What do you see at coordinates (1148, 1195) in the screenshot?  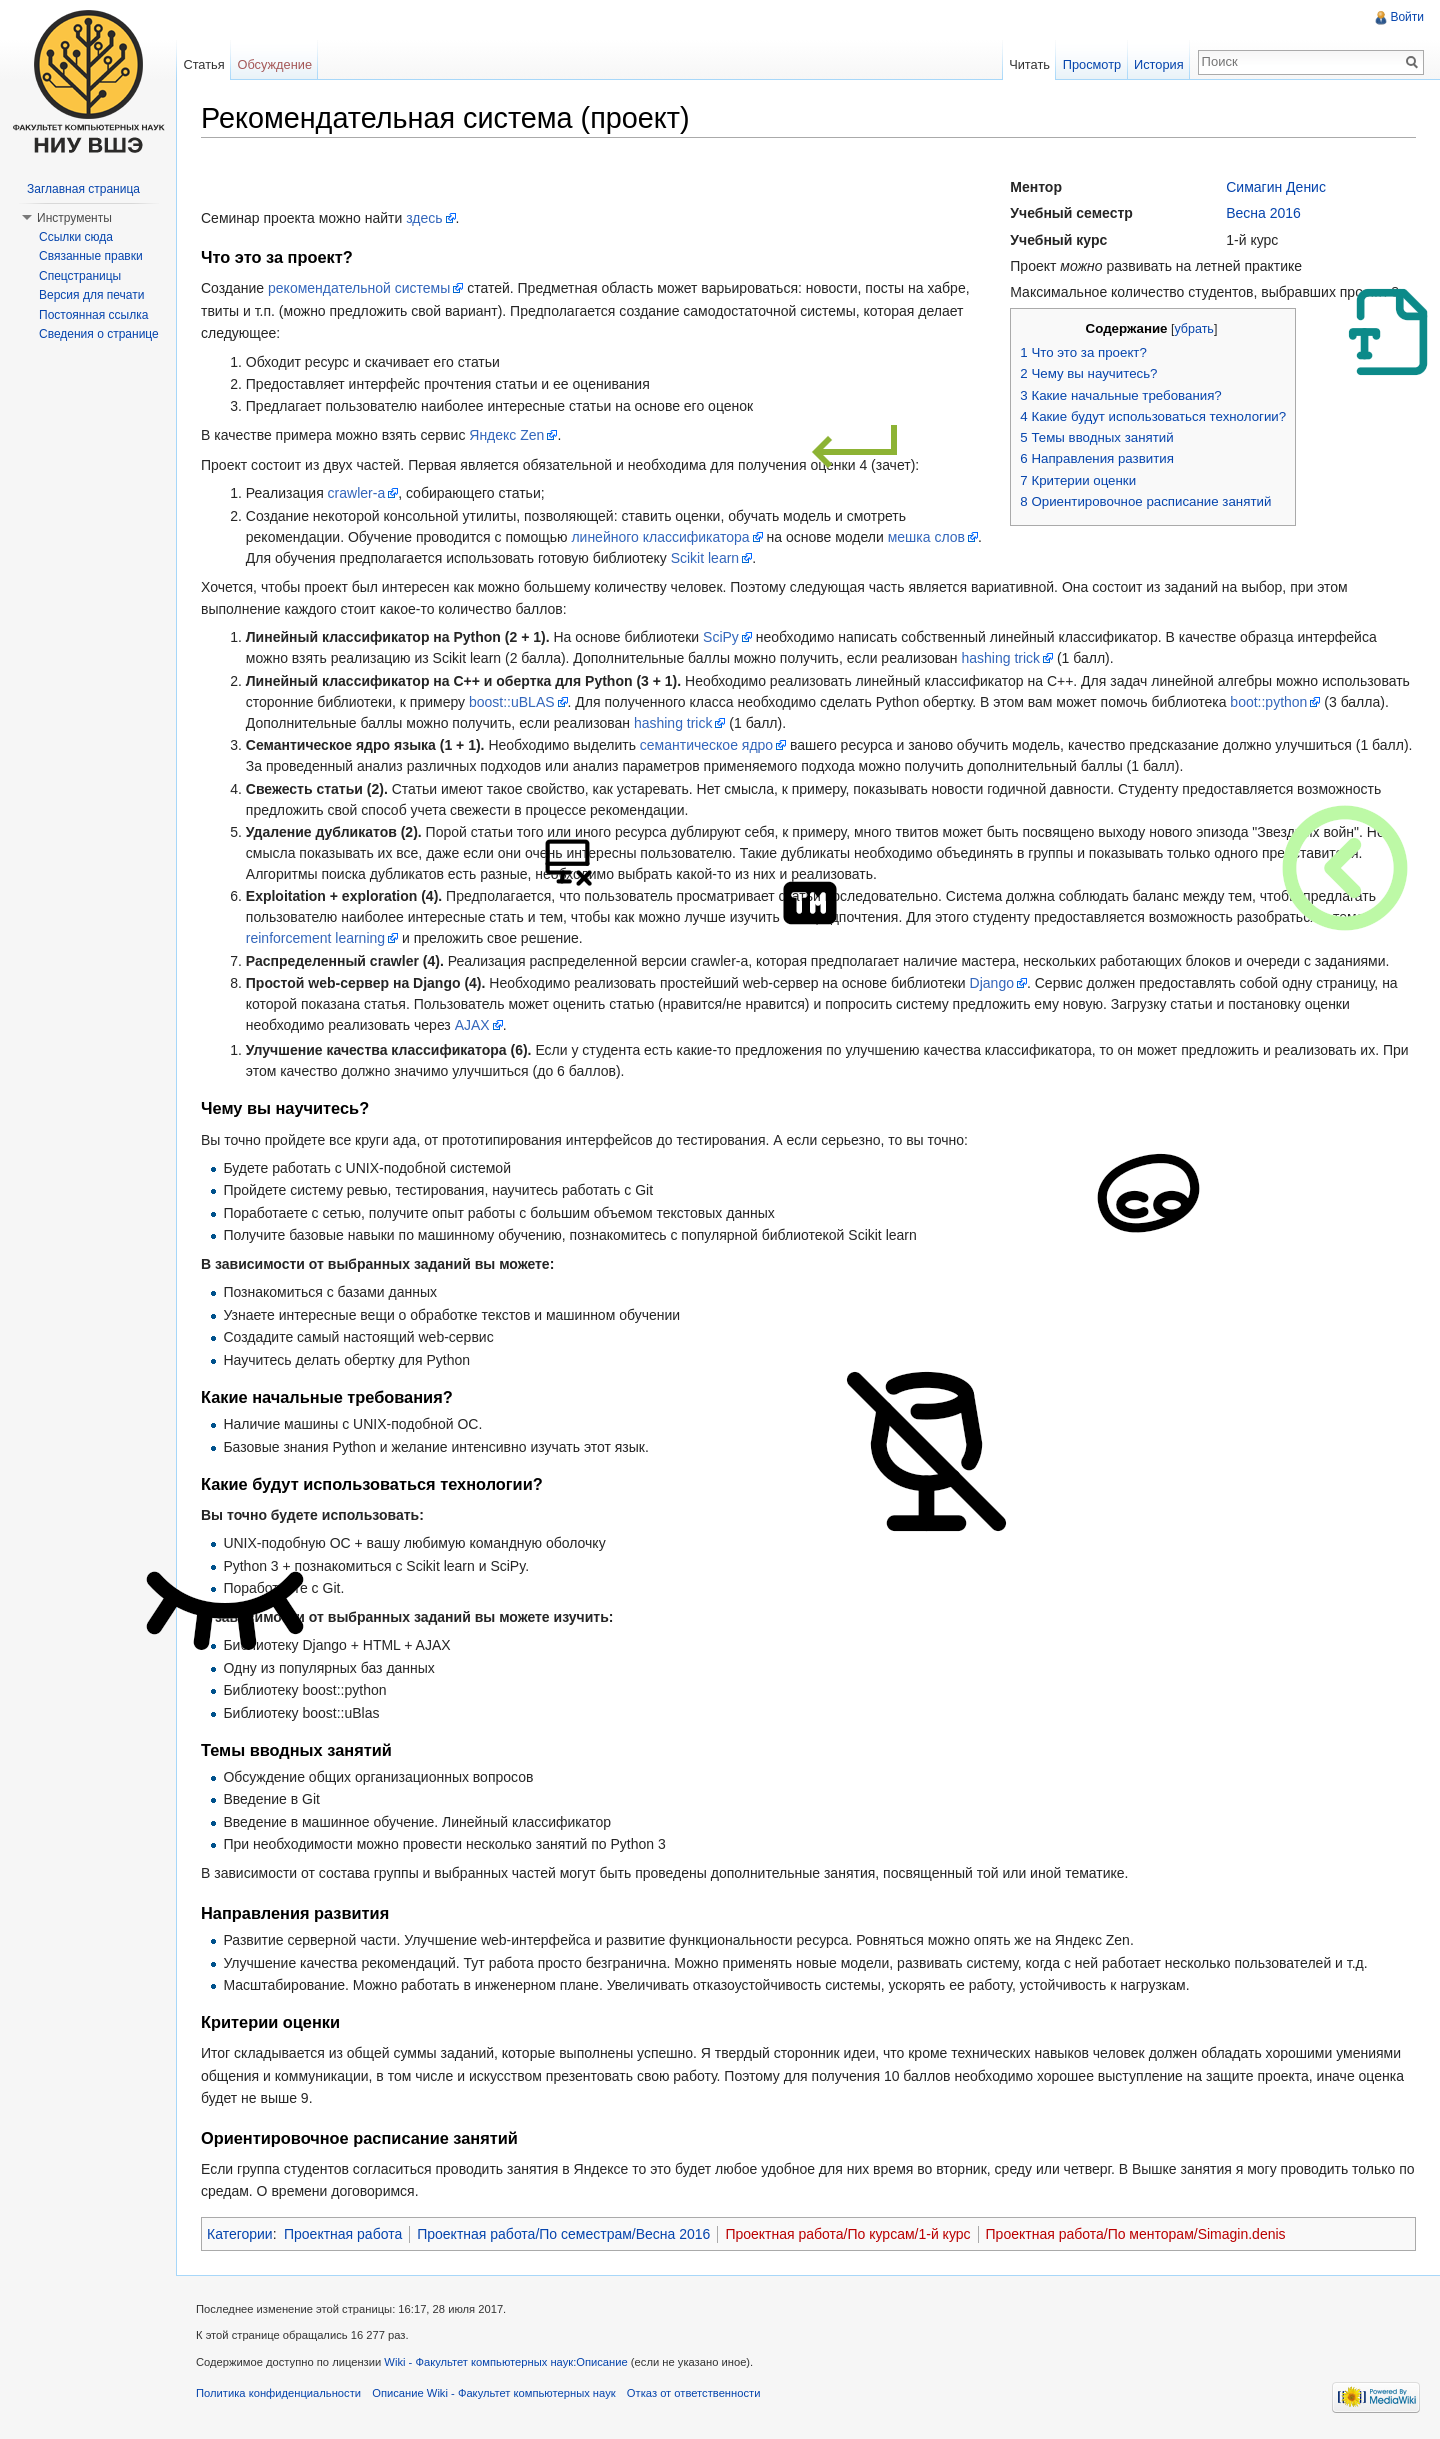 I see `open cohost social media app` at bounding box center [1148, 1195].